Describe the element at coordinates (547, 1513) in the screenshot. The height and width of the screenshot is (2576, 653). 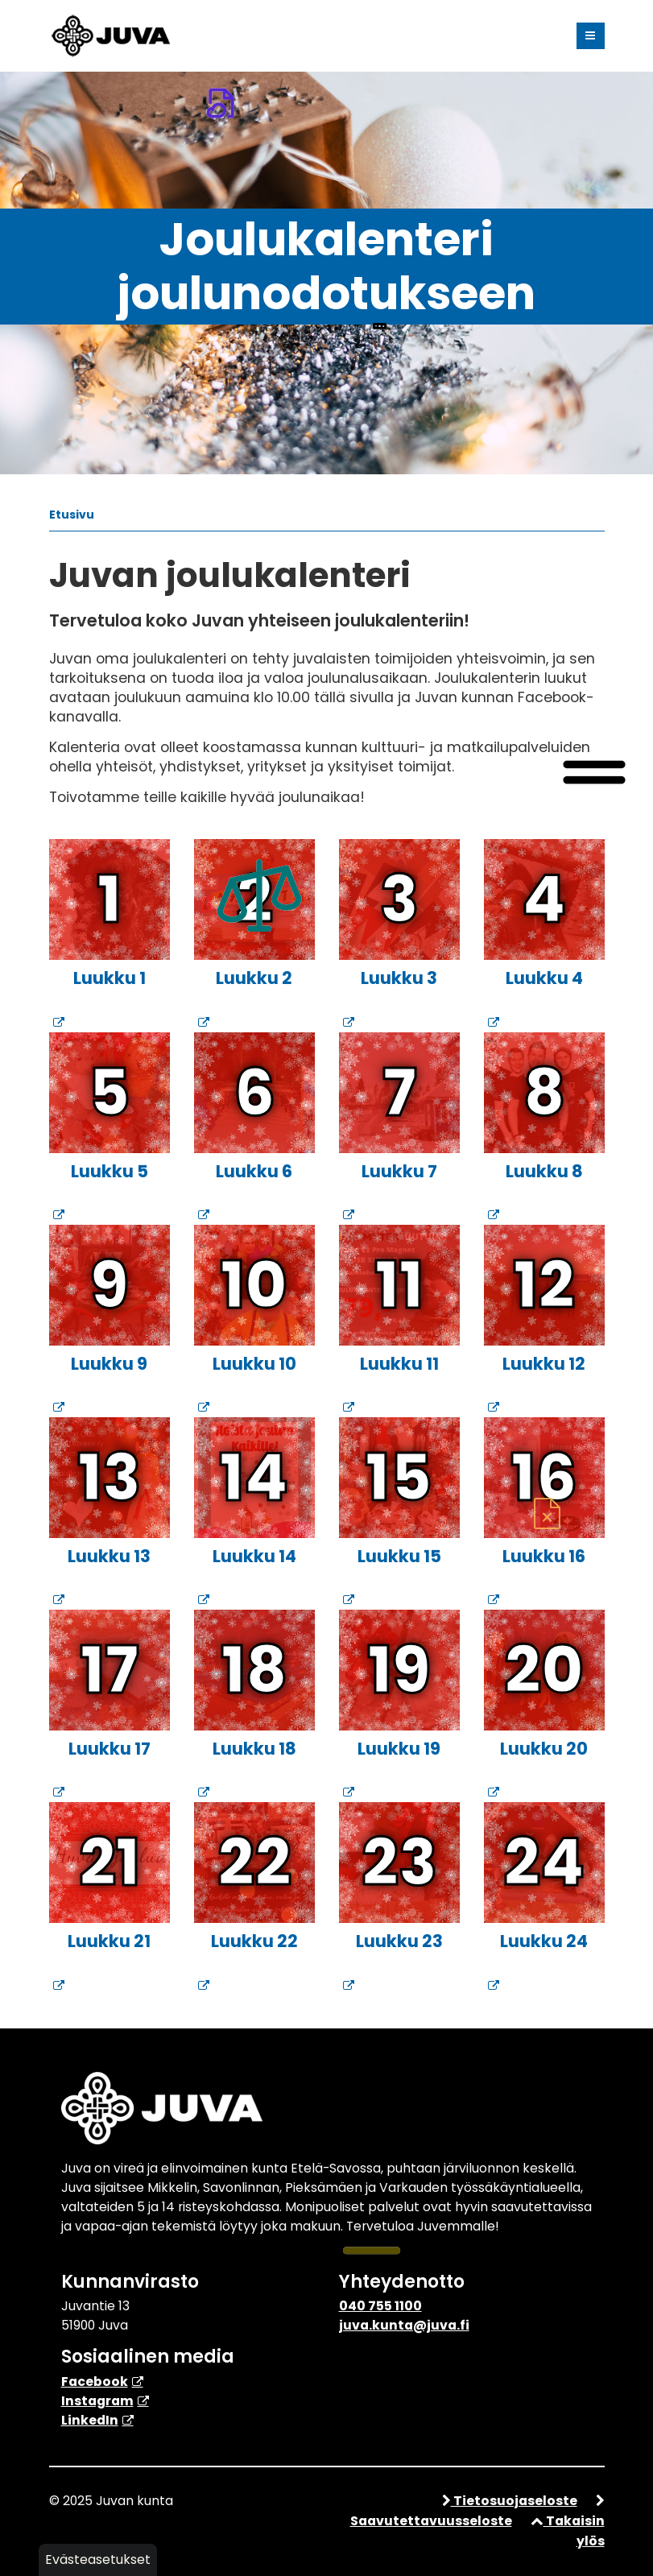
I see `delete or remove a file` at that location.